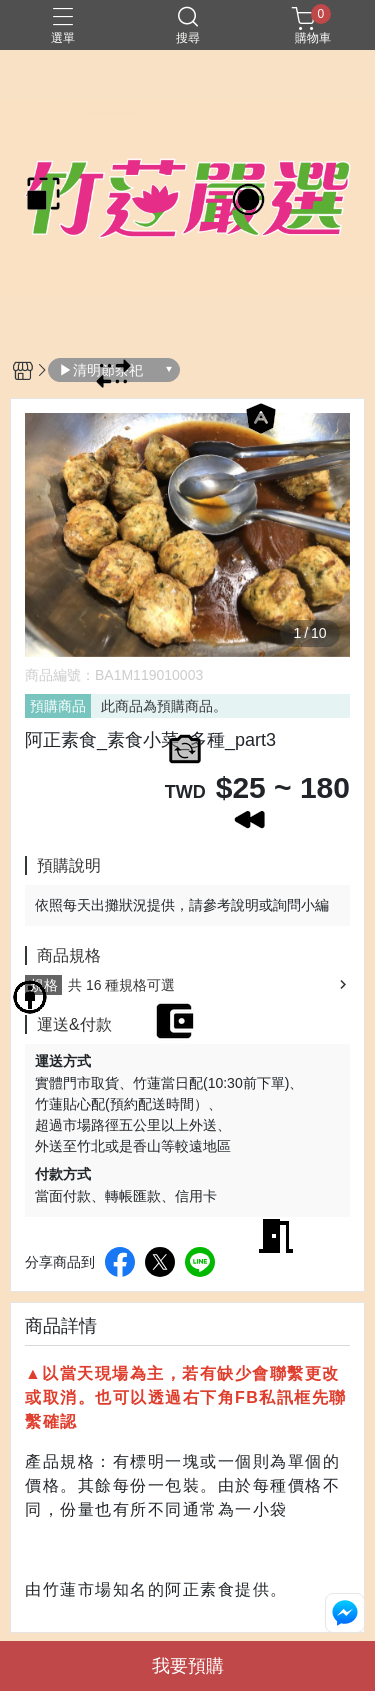 The image size is (375, 1691). Describe the element at coordinates (276, 1236) in the screenshot. I see `access meeting room booking` at that location.